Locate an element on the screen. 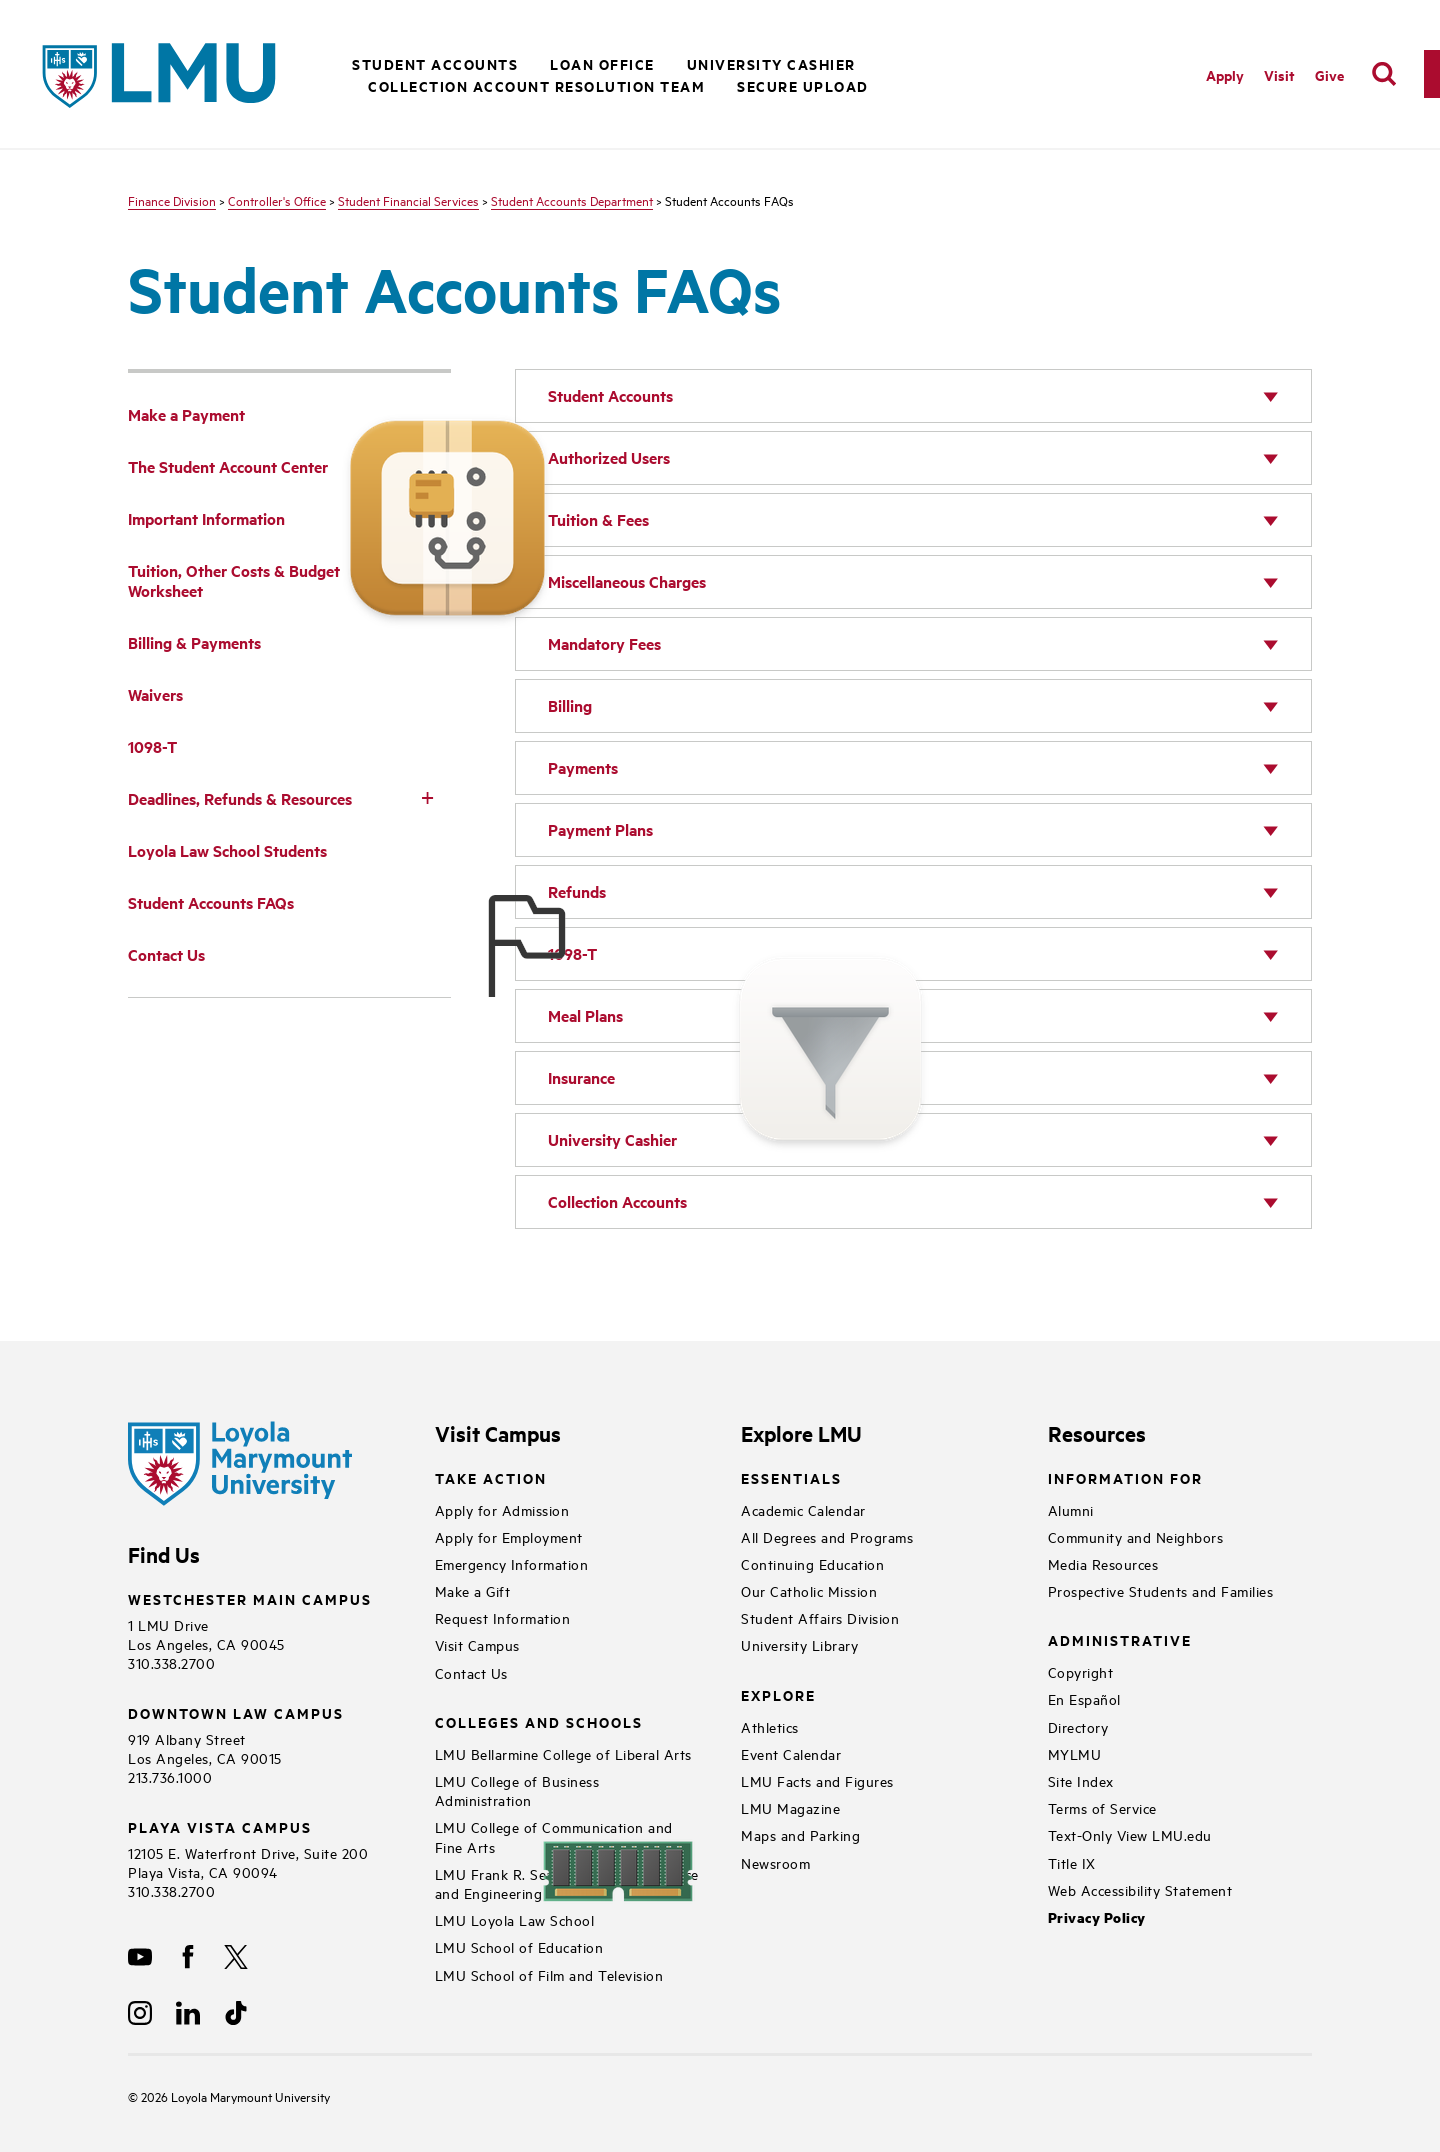 The width and height of the screenshot is (1440, 2152). access region or language settings is located at coordinates (527, 946).